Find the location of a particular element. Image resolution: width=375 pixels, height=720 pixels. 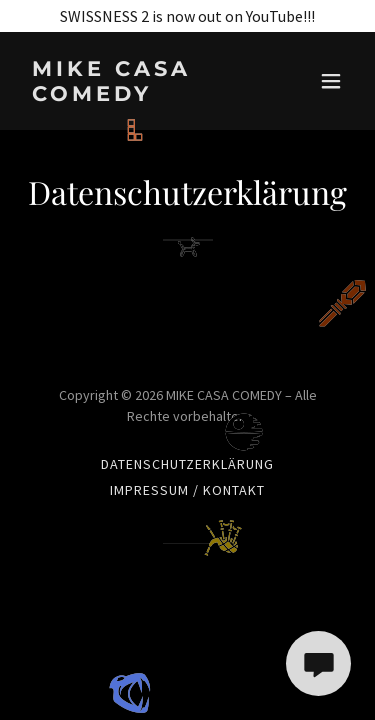

browse traditional or folk music instruments is located at coordinates (223, 538).